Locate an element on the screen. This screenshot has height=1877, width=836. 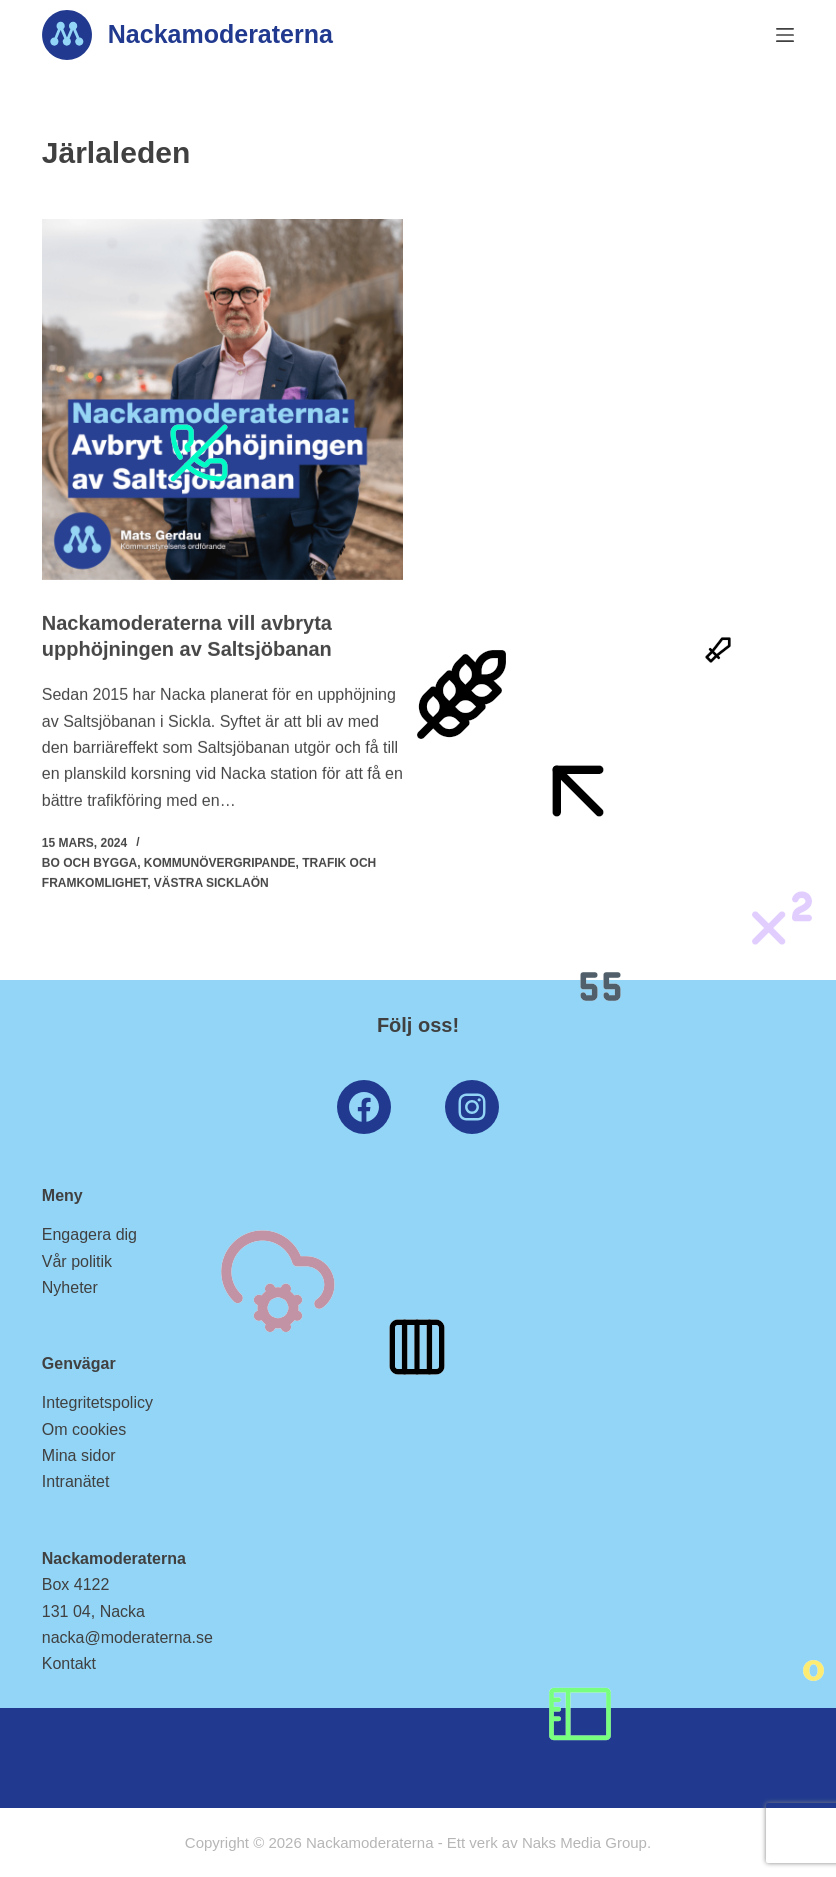
indicates item number 55 in a list or sequence is located at coordinates (600, 986).